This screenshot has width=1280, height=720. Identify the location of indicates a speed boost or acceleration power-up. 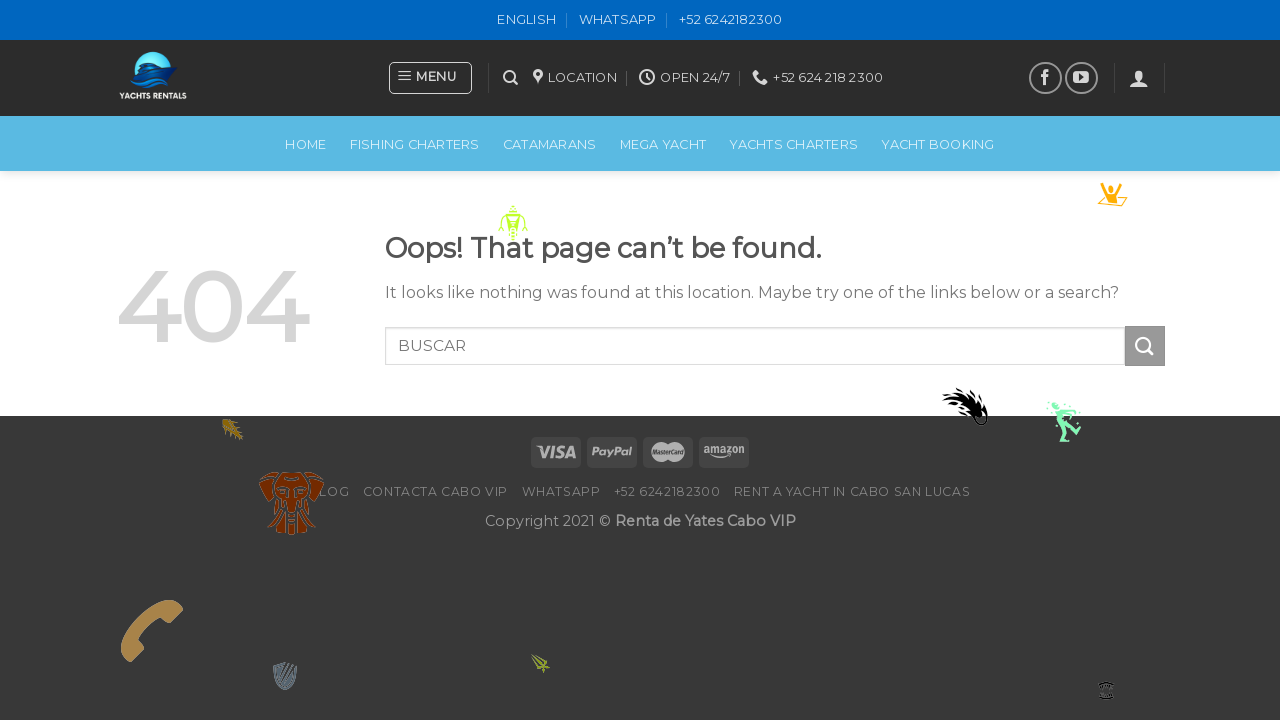
(965, 408).